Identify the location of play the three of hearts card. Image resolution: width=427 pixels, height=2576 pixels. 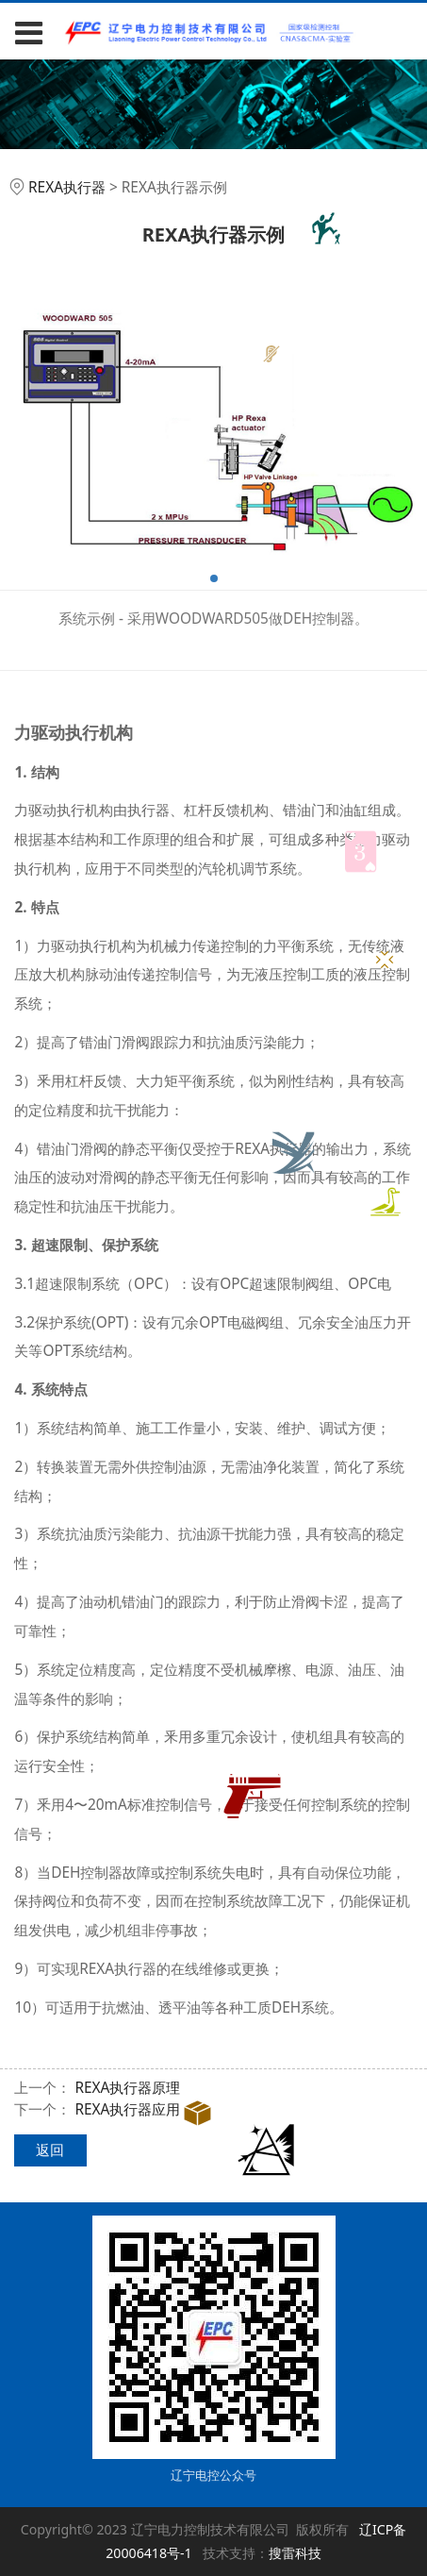
(360, 851).